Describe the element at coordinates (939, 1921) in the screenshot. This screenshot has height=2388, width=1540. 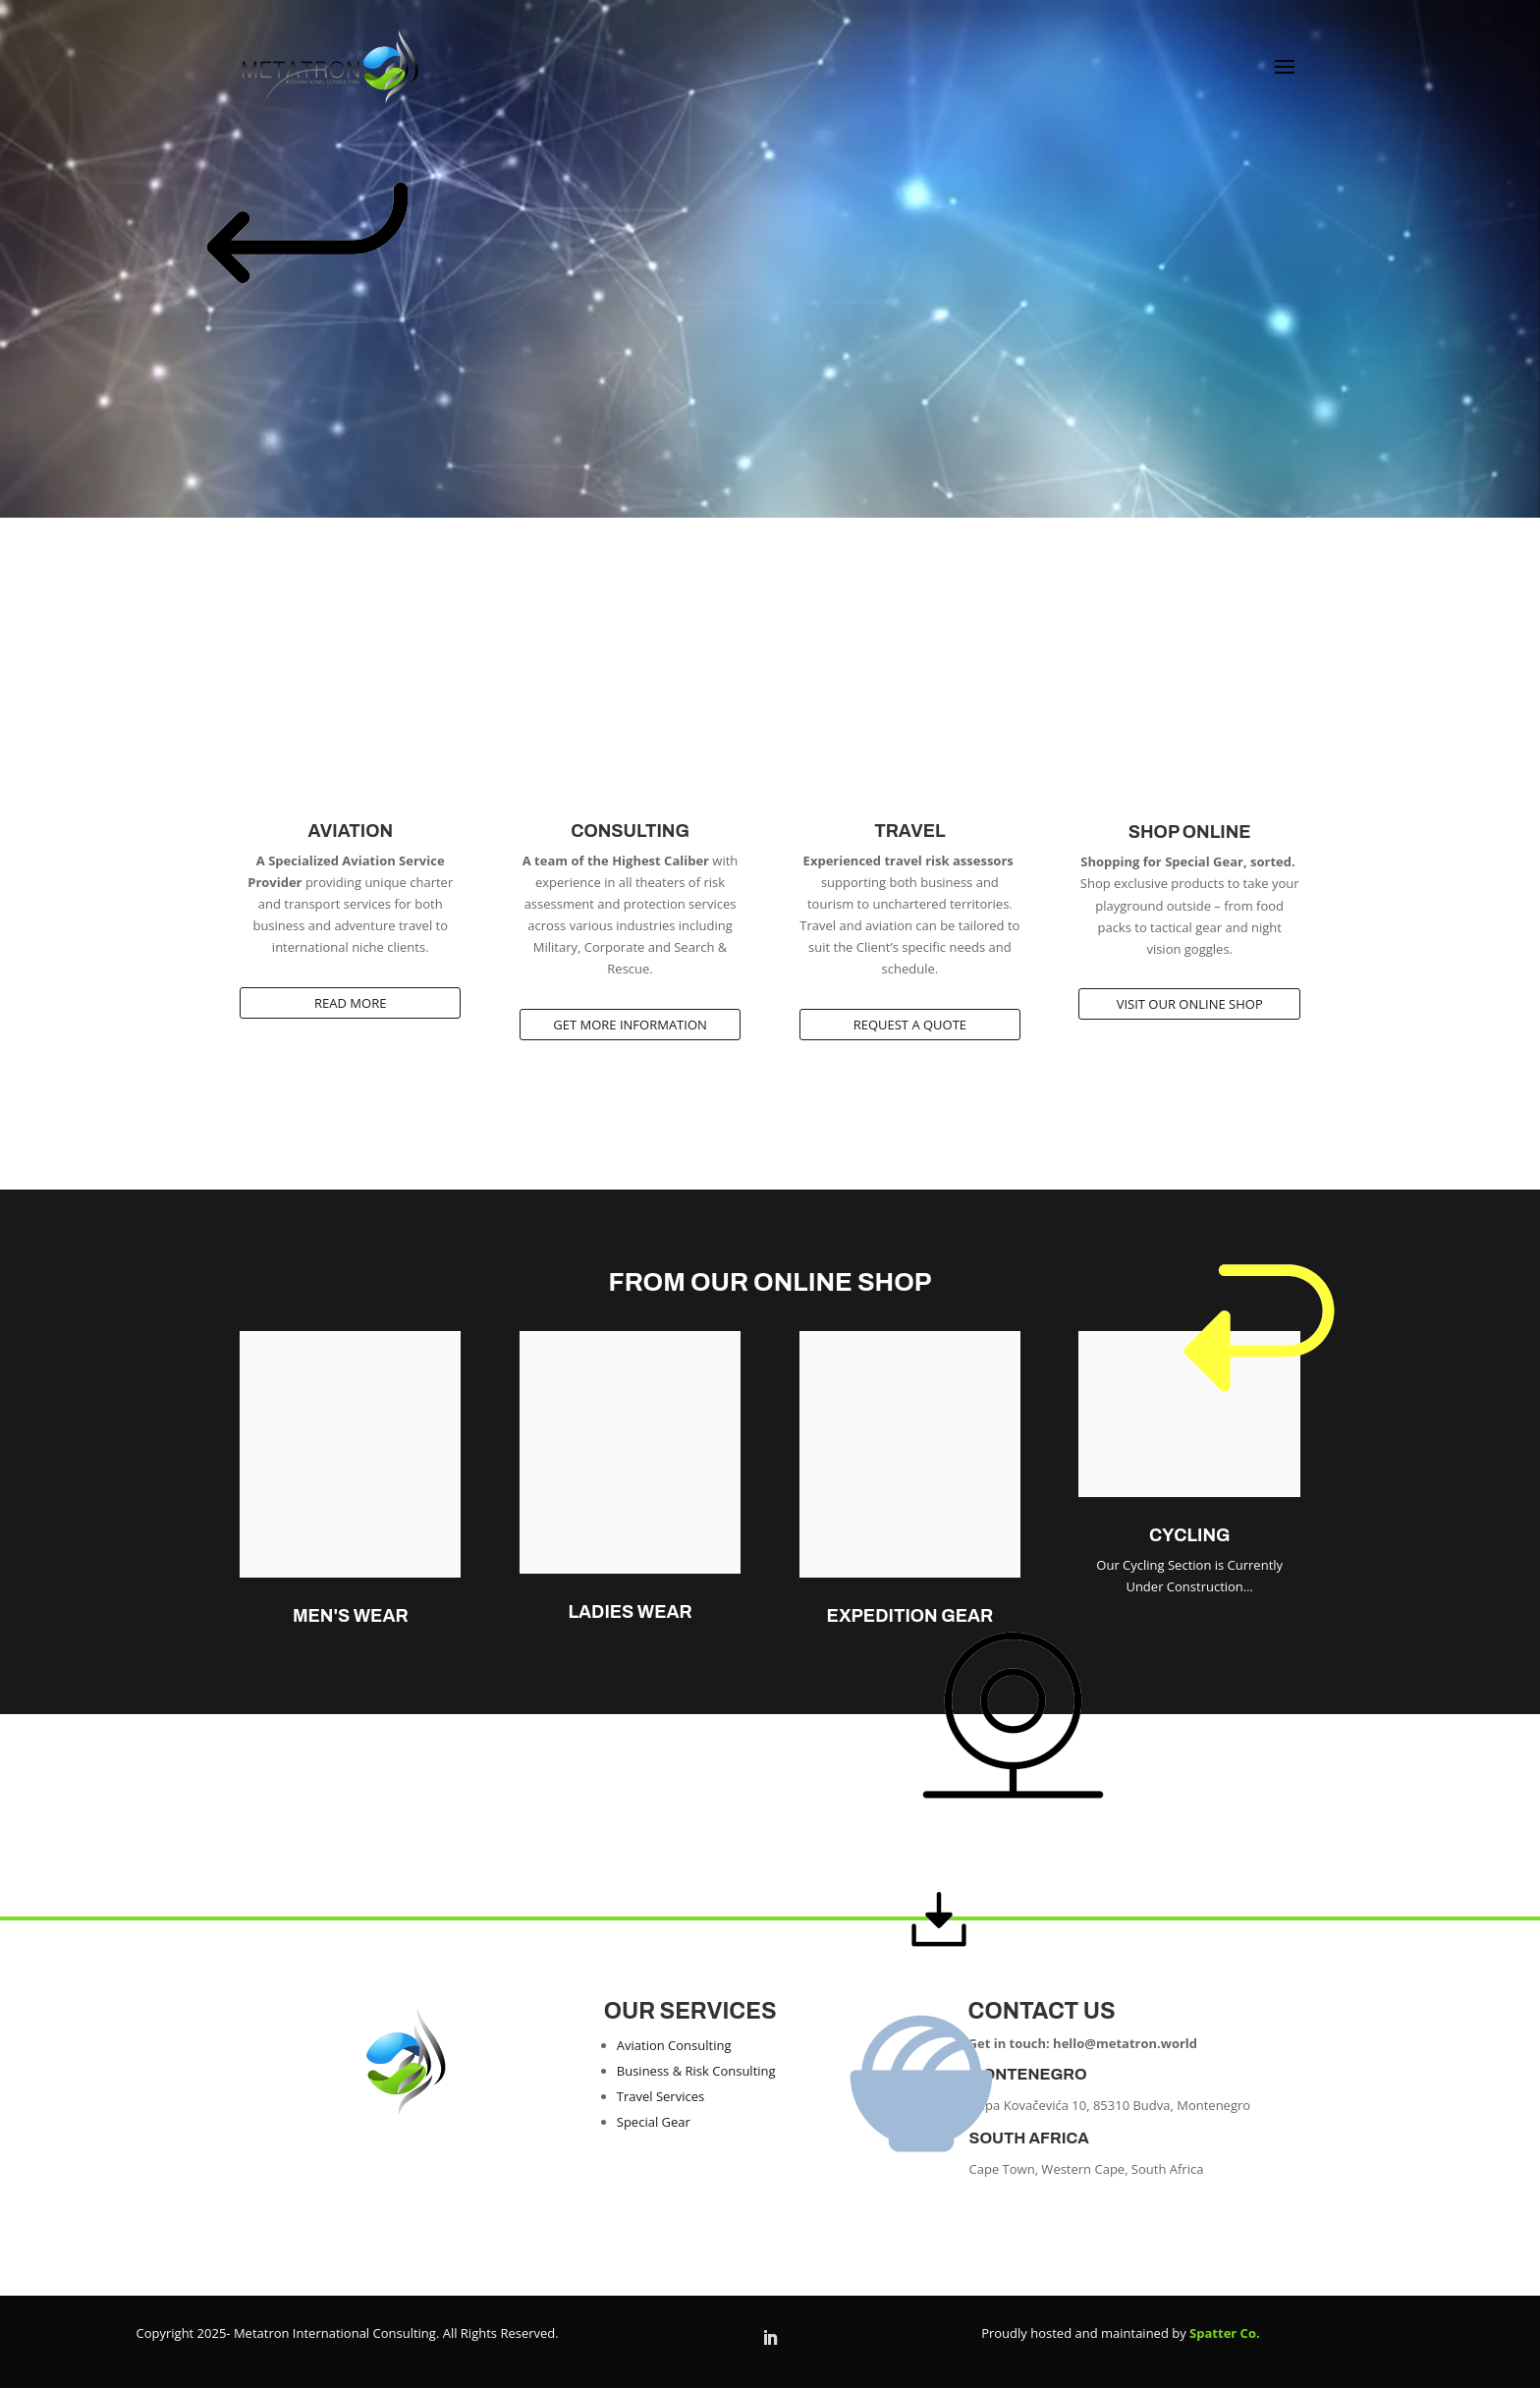
I see `download a file to your device` at that location.